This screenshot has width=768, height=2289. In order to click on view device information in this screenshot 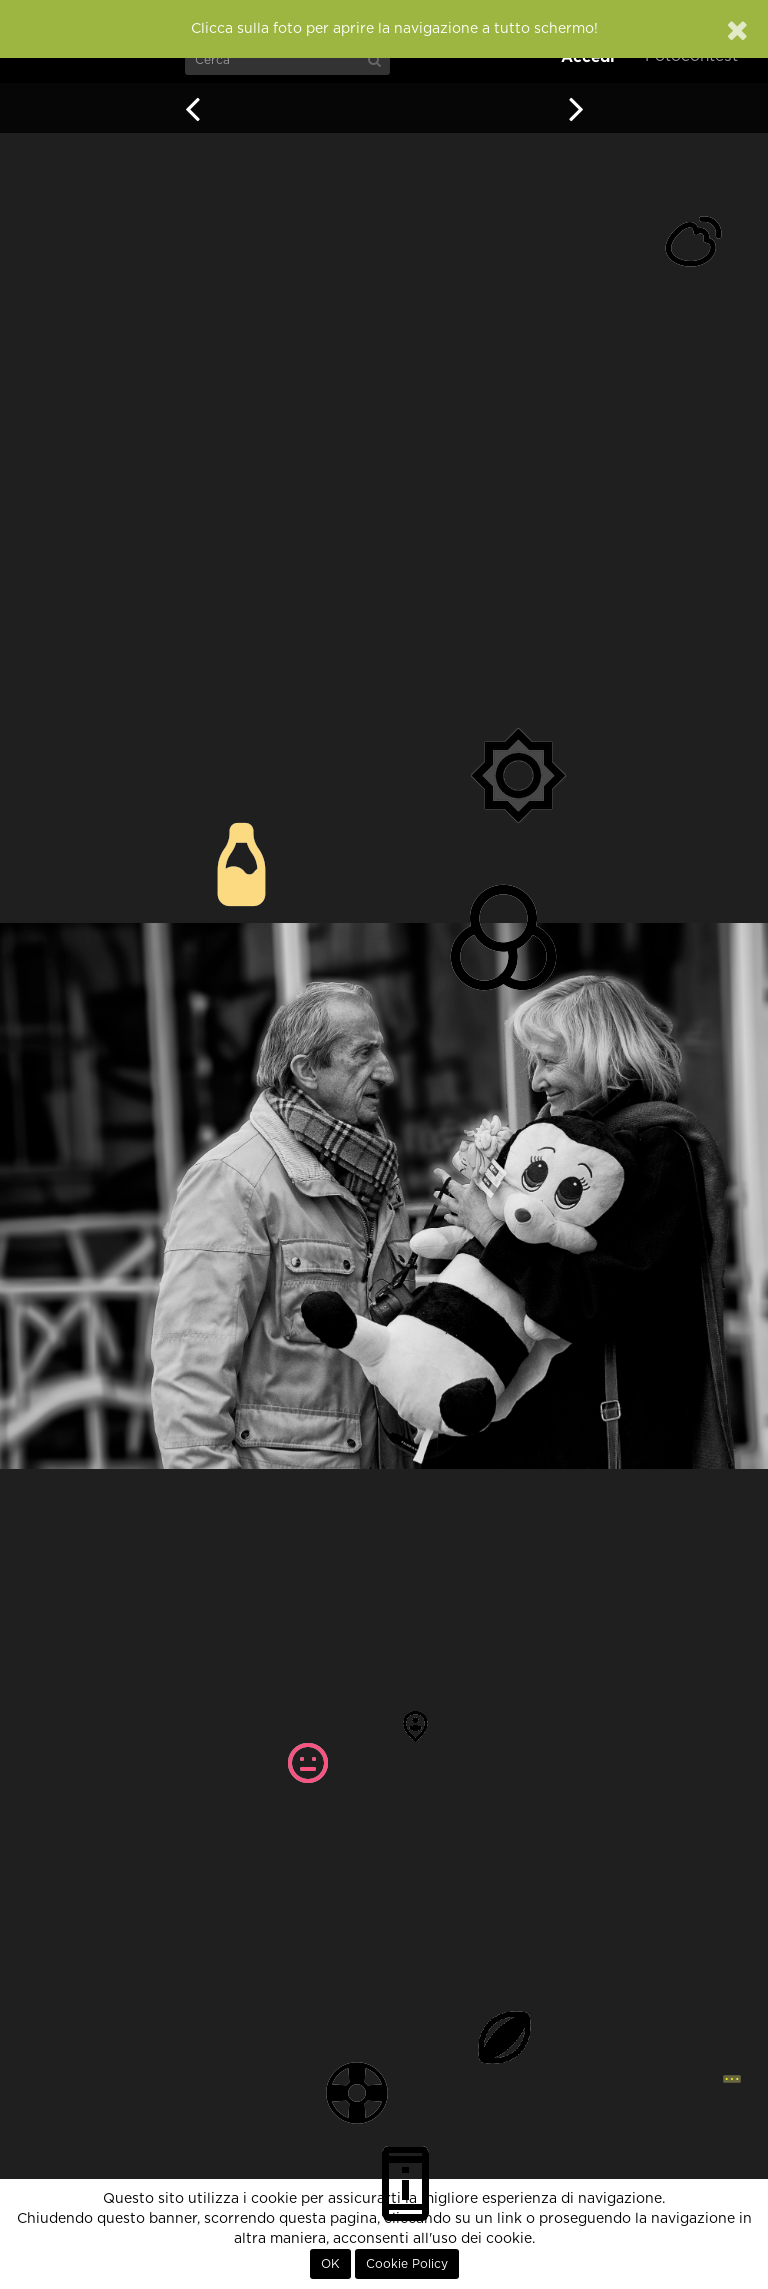, I will do `click(405, 2183)`.